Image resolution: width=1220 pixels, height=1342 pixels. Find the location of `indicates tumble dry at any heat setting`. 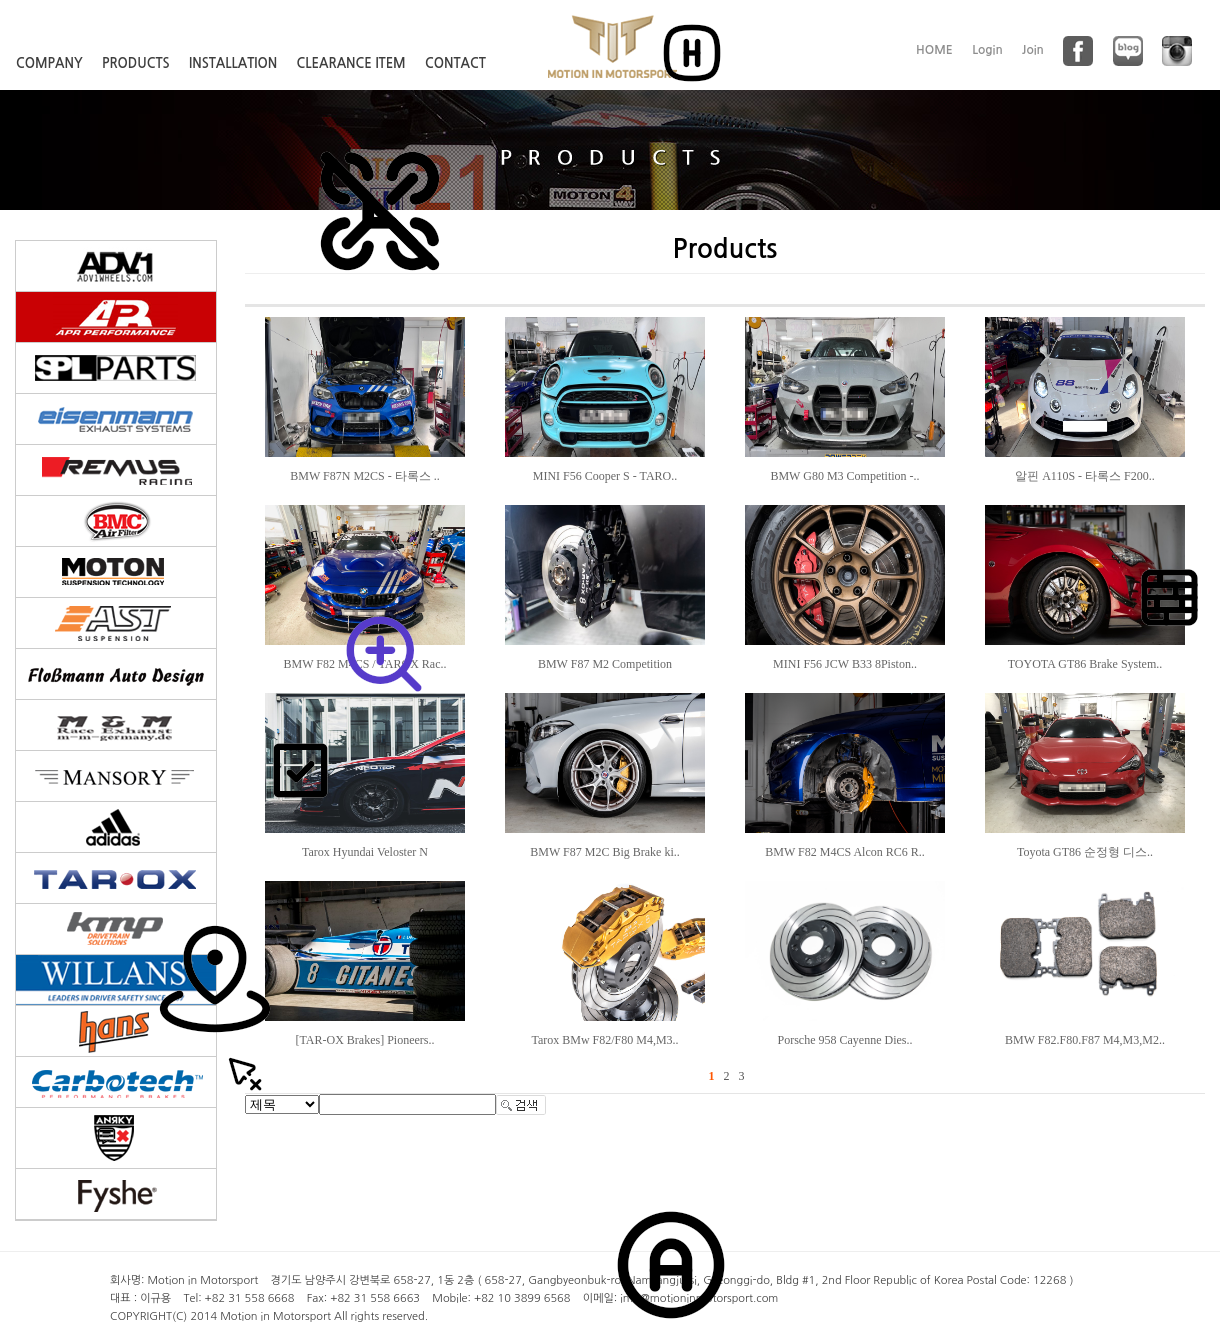

indicates tumble dry at any heat setting is located at coordinates (671, 1265).